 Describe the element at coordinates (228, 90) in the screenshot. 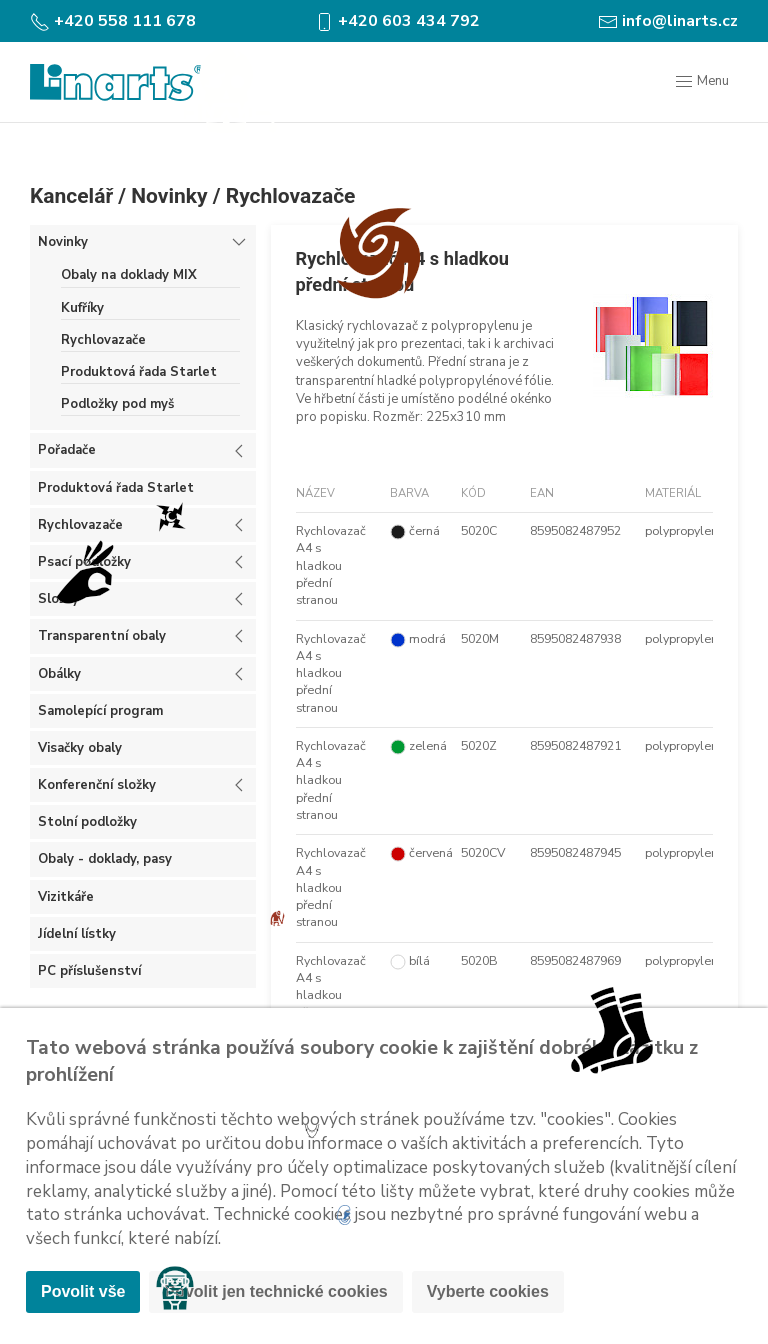

I see `indicates lethal injection or poison hazard` at that location.